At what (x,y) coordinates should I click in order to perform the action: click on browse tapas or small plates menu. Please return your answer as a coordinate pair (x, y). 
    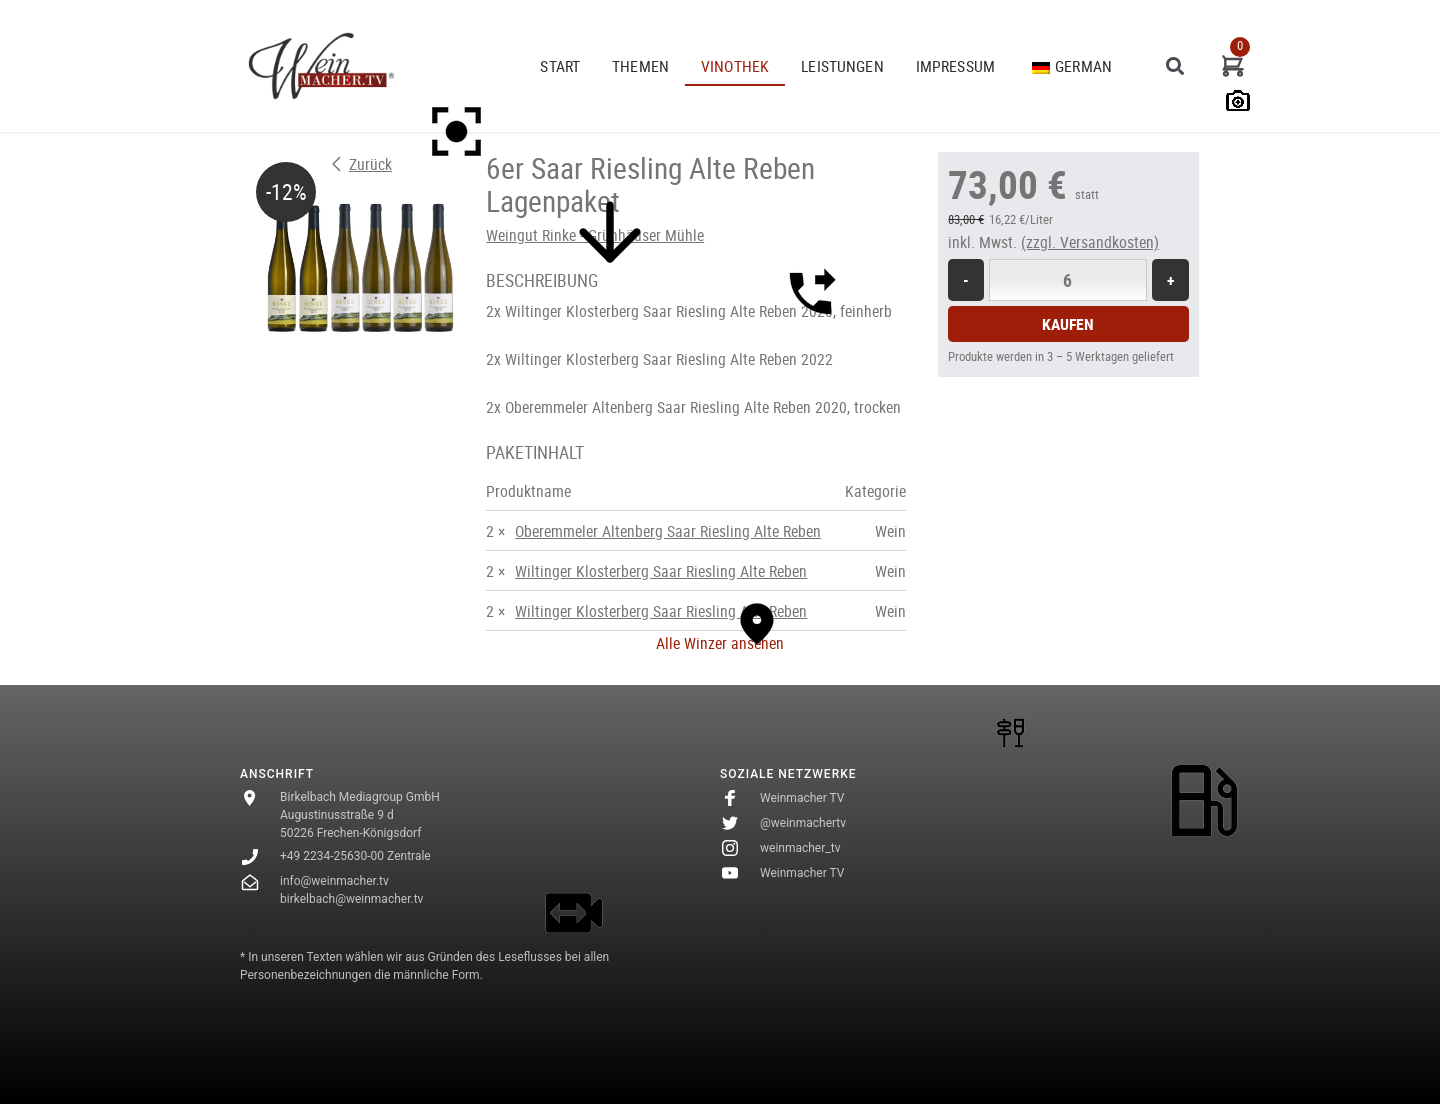
    Looking at the image, I should click on (1011, 733).